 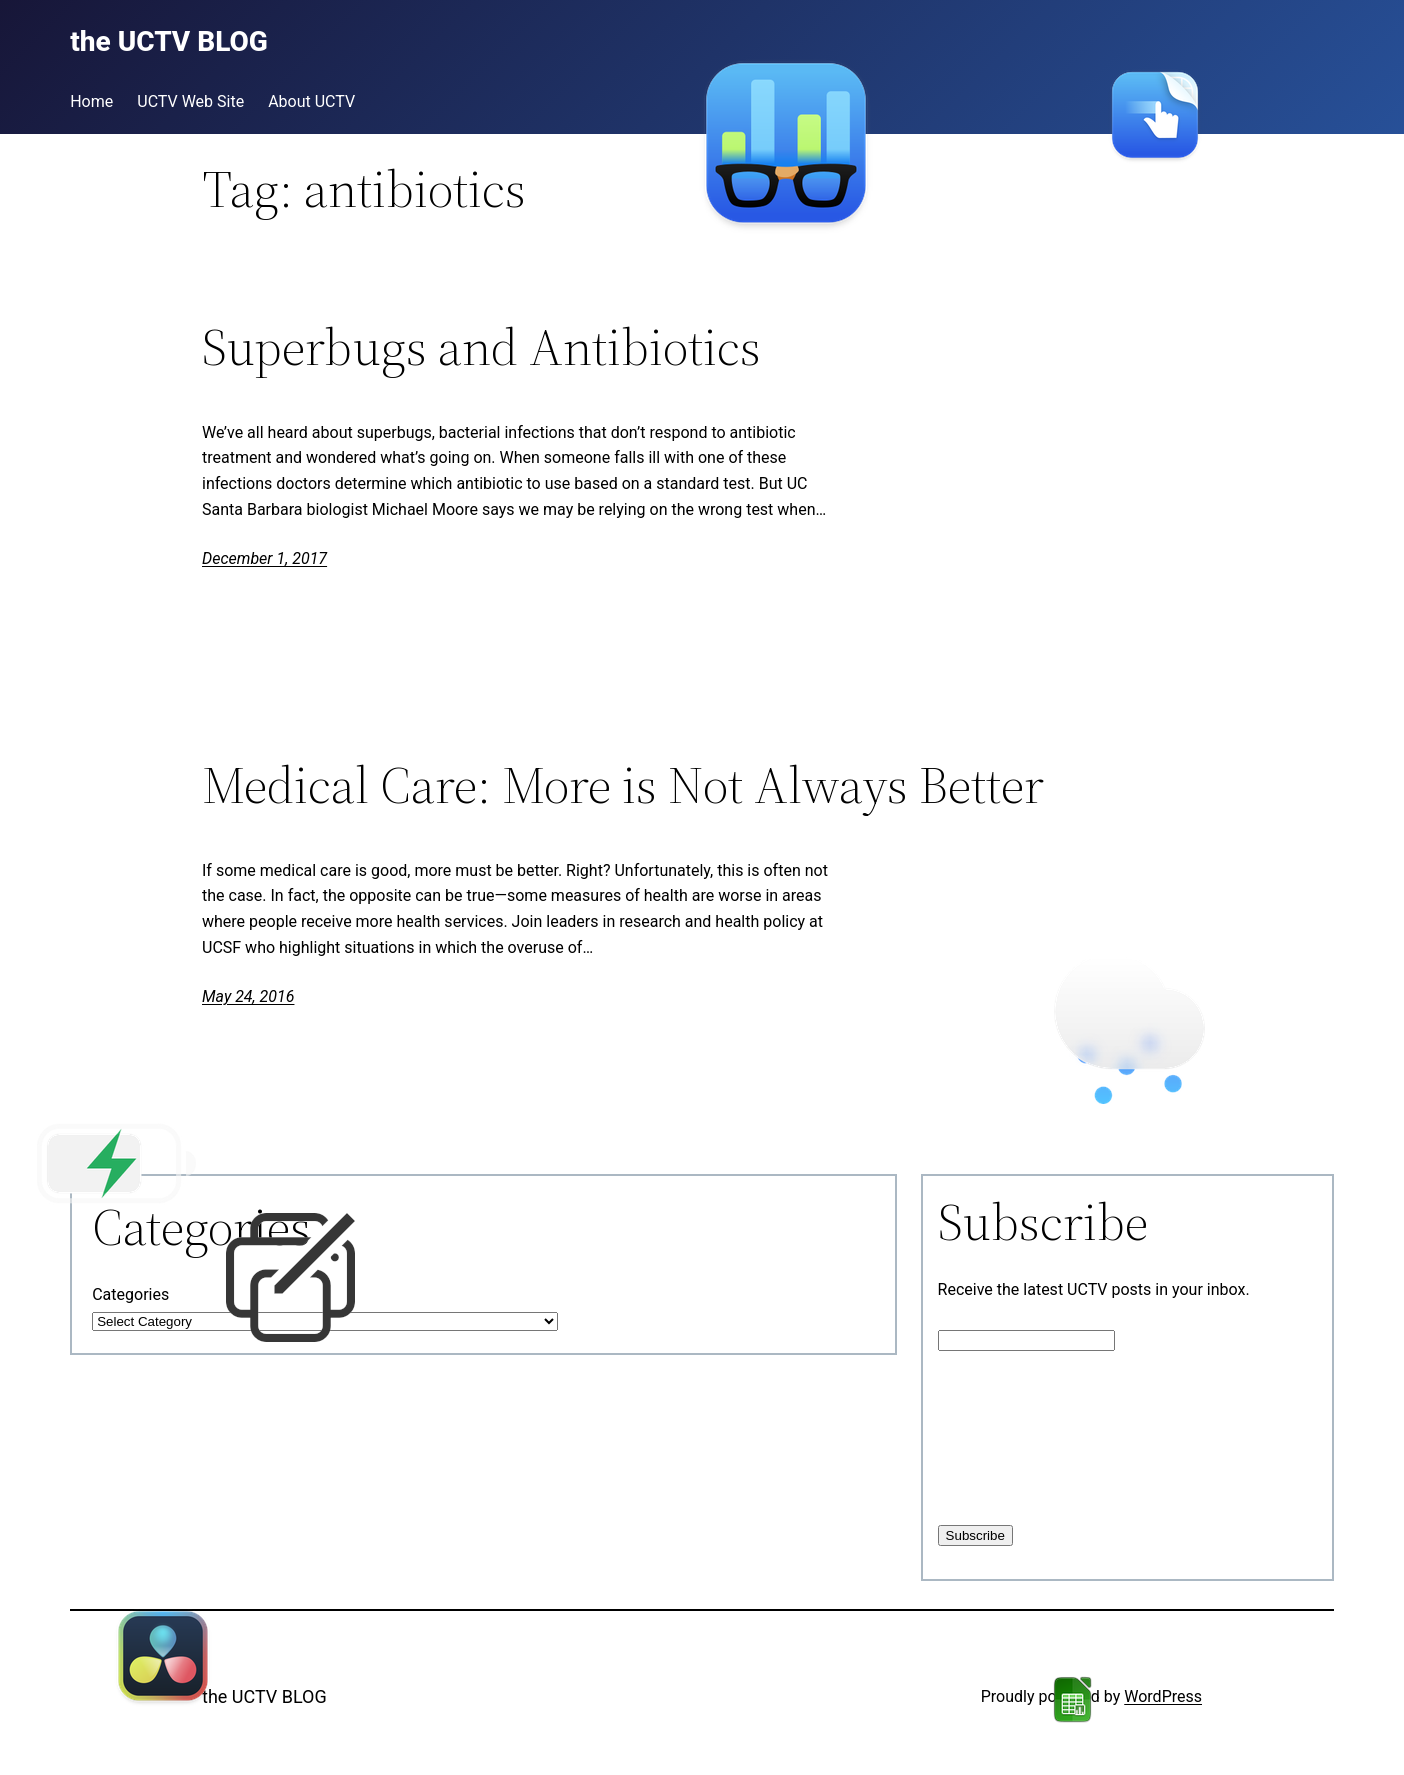 I want to click on open geekbench to benchmark device performance, so click(x=786, y=143).